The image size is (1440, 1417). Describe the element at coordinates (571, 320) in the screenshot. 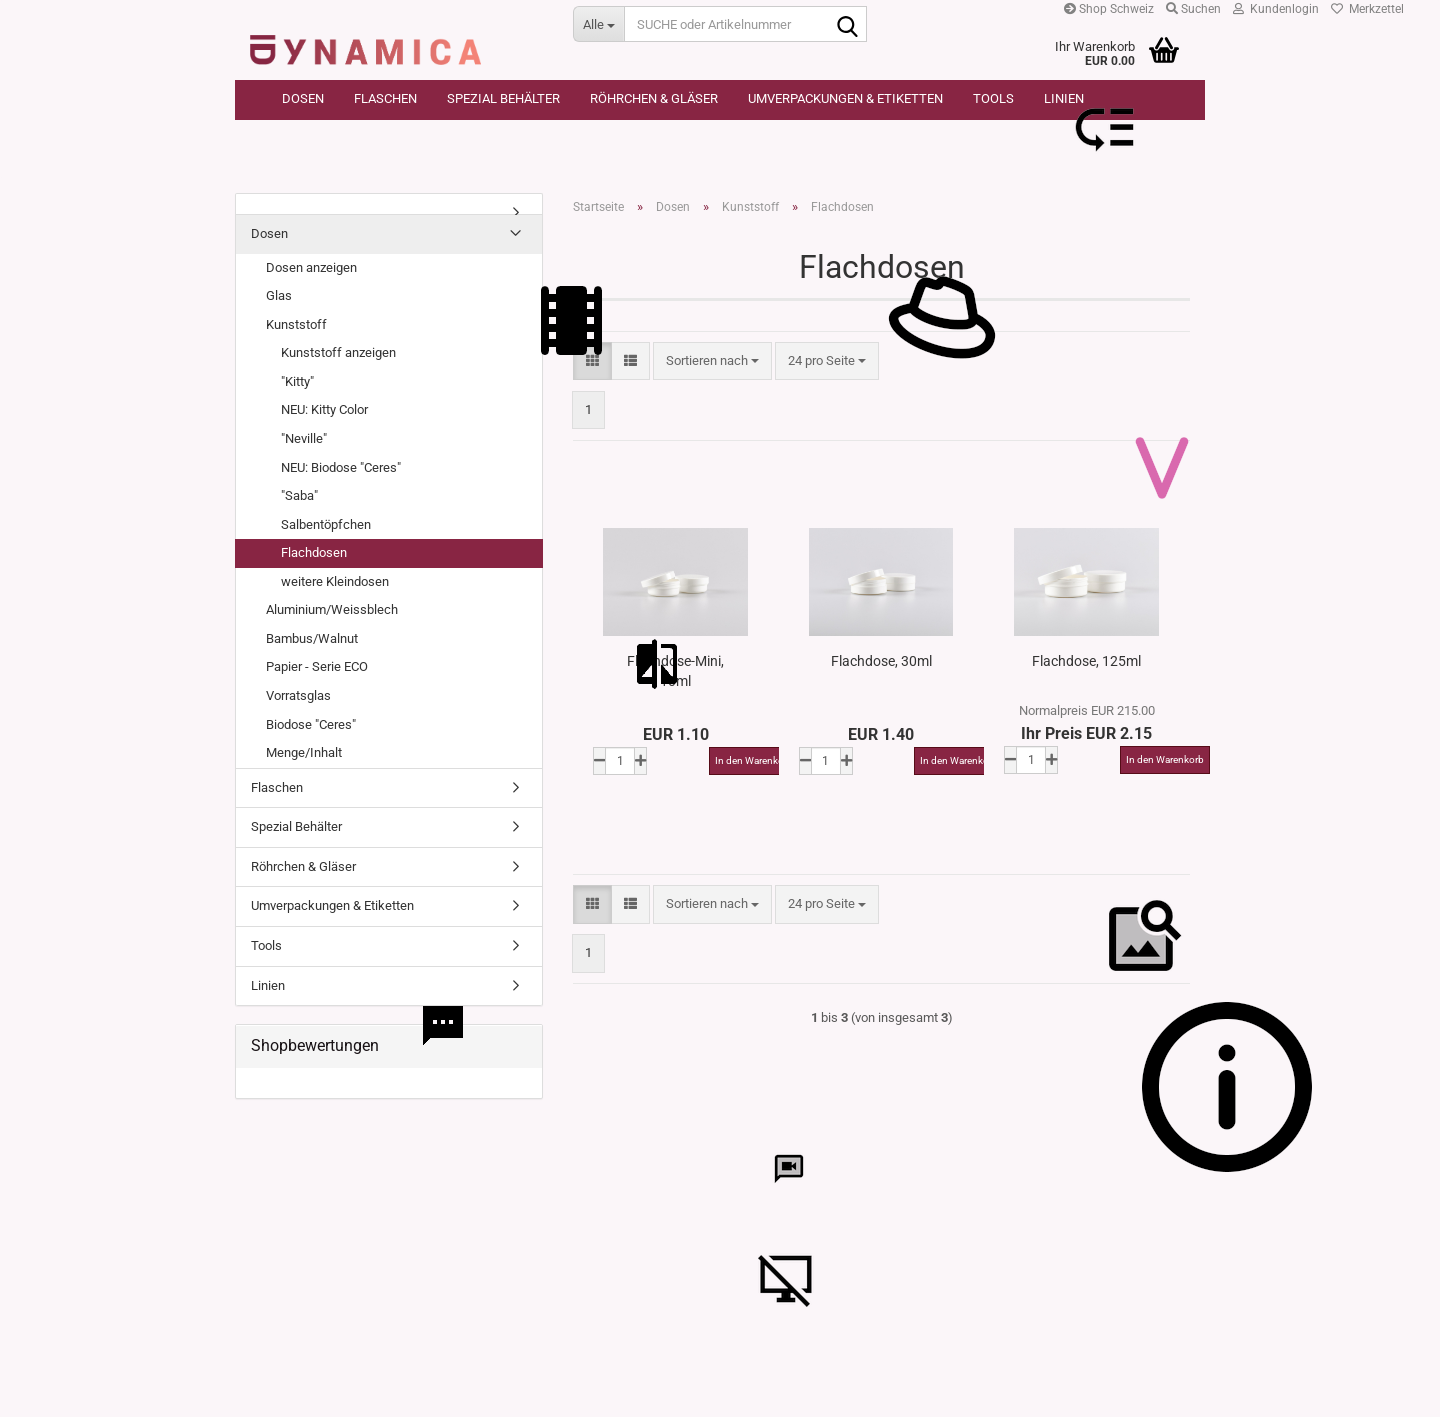

I see `browse local movies or theaters nearby` at that location.